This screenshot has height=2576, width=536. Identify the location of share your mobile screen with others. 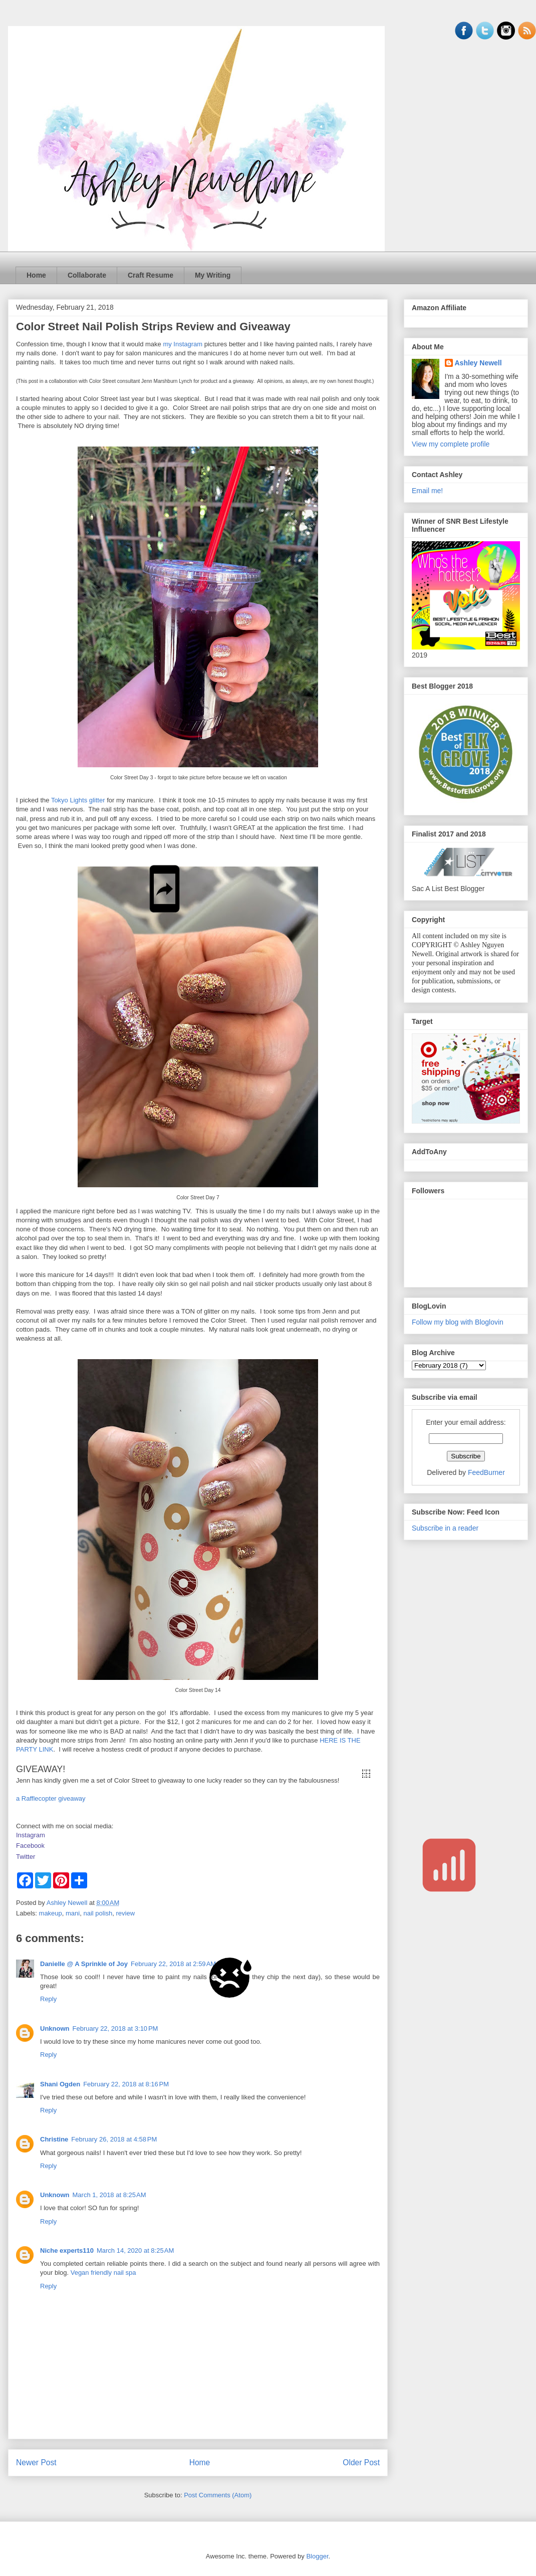
(164, 889).